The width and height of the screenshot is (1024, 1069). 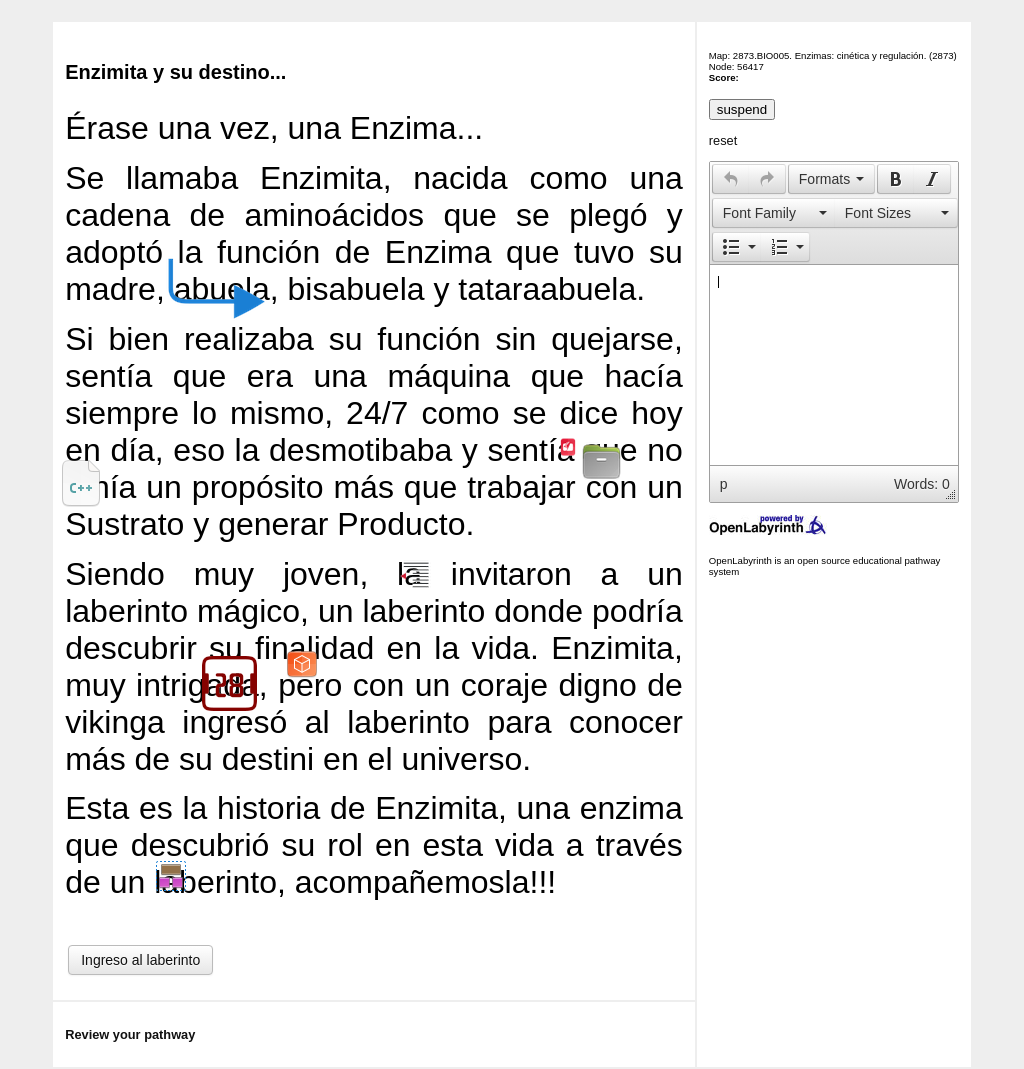 I want to click on select all items in the current view, so click(x=171, y=876).